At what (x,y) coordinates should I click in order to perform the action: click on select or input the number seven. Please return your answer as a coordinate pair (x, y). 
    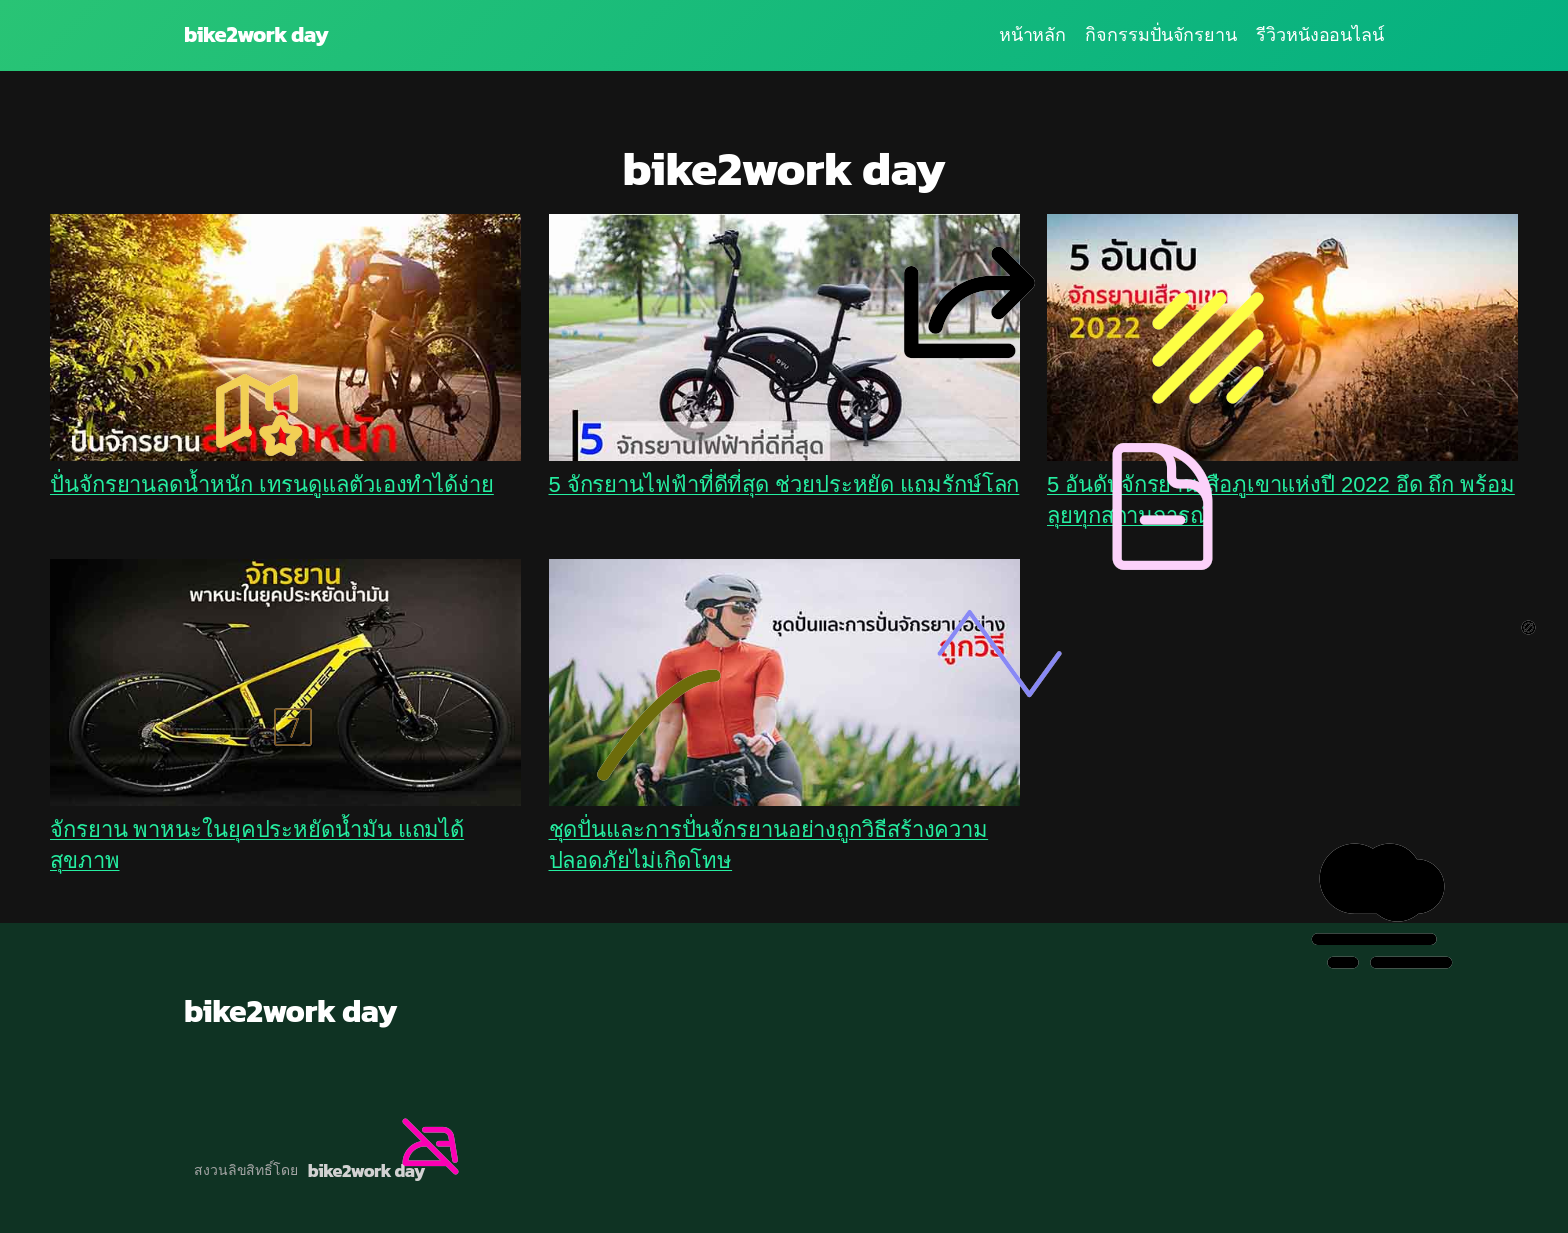
    Looking at the image, I should click on (293, 727).